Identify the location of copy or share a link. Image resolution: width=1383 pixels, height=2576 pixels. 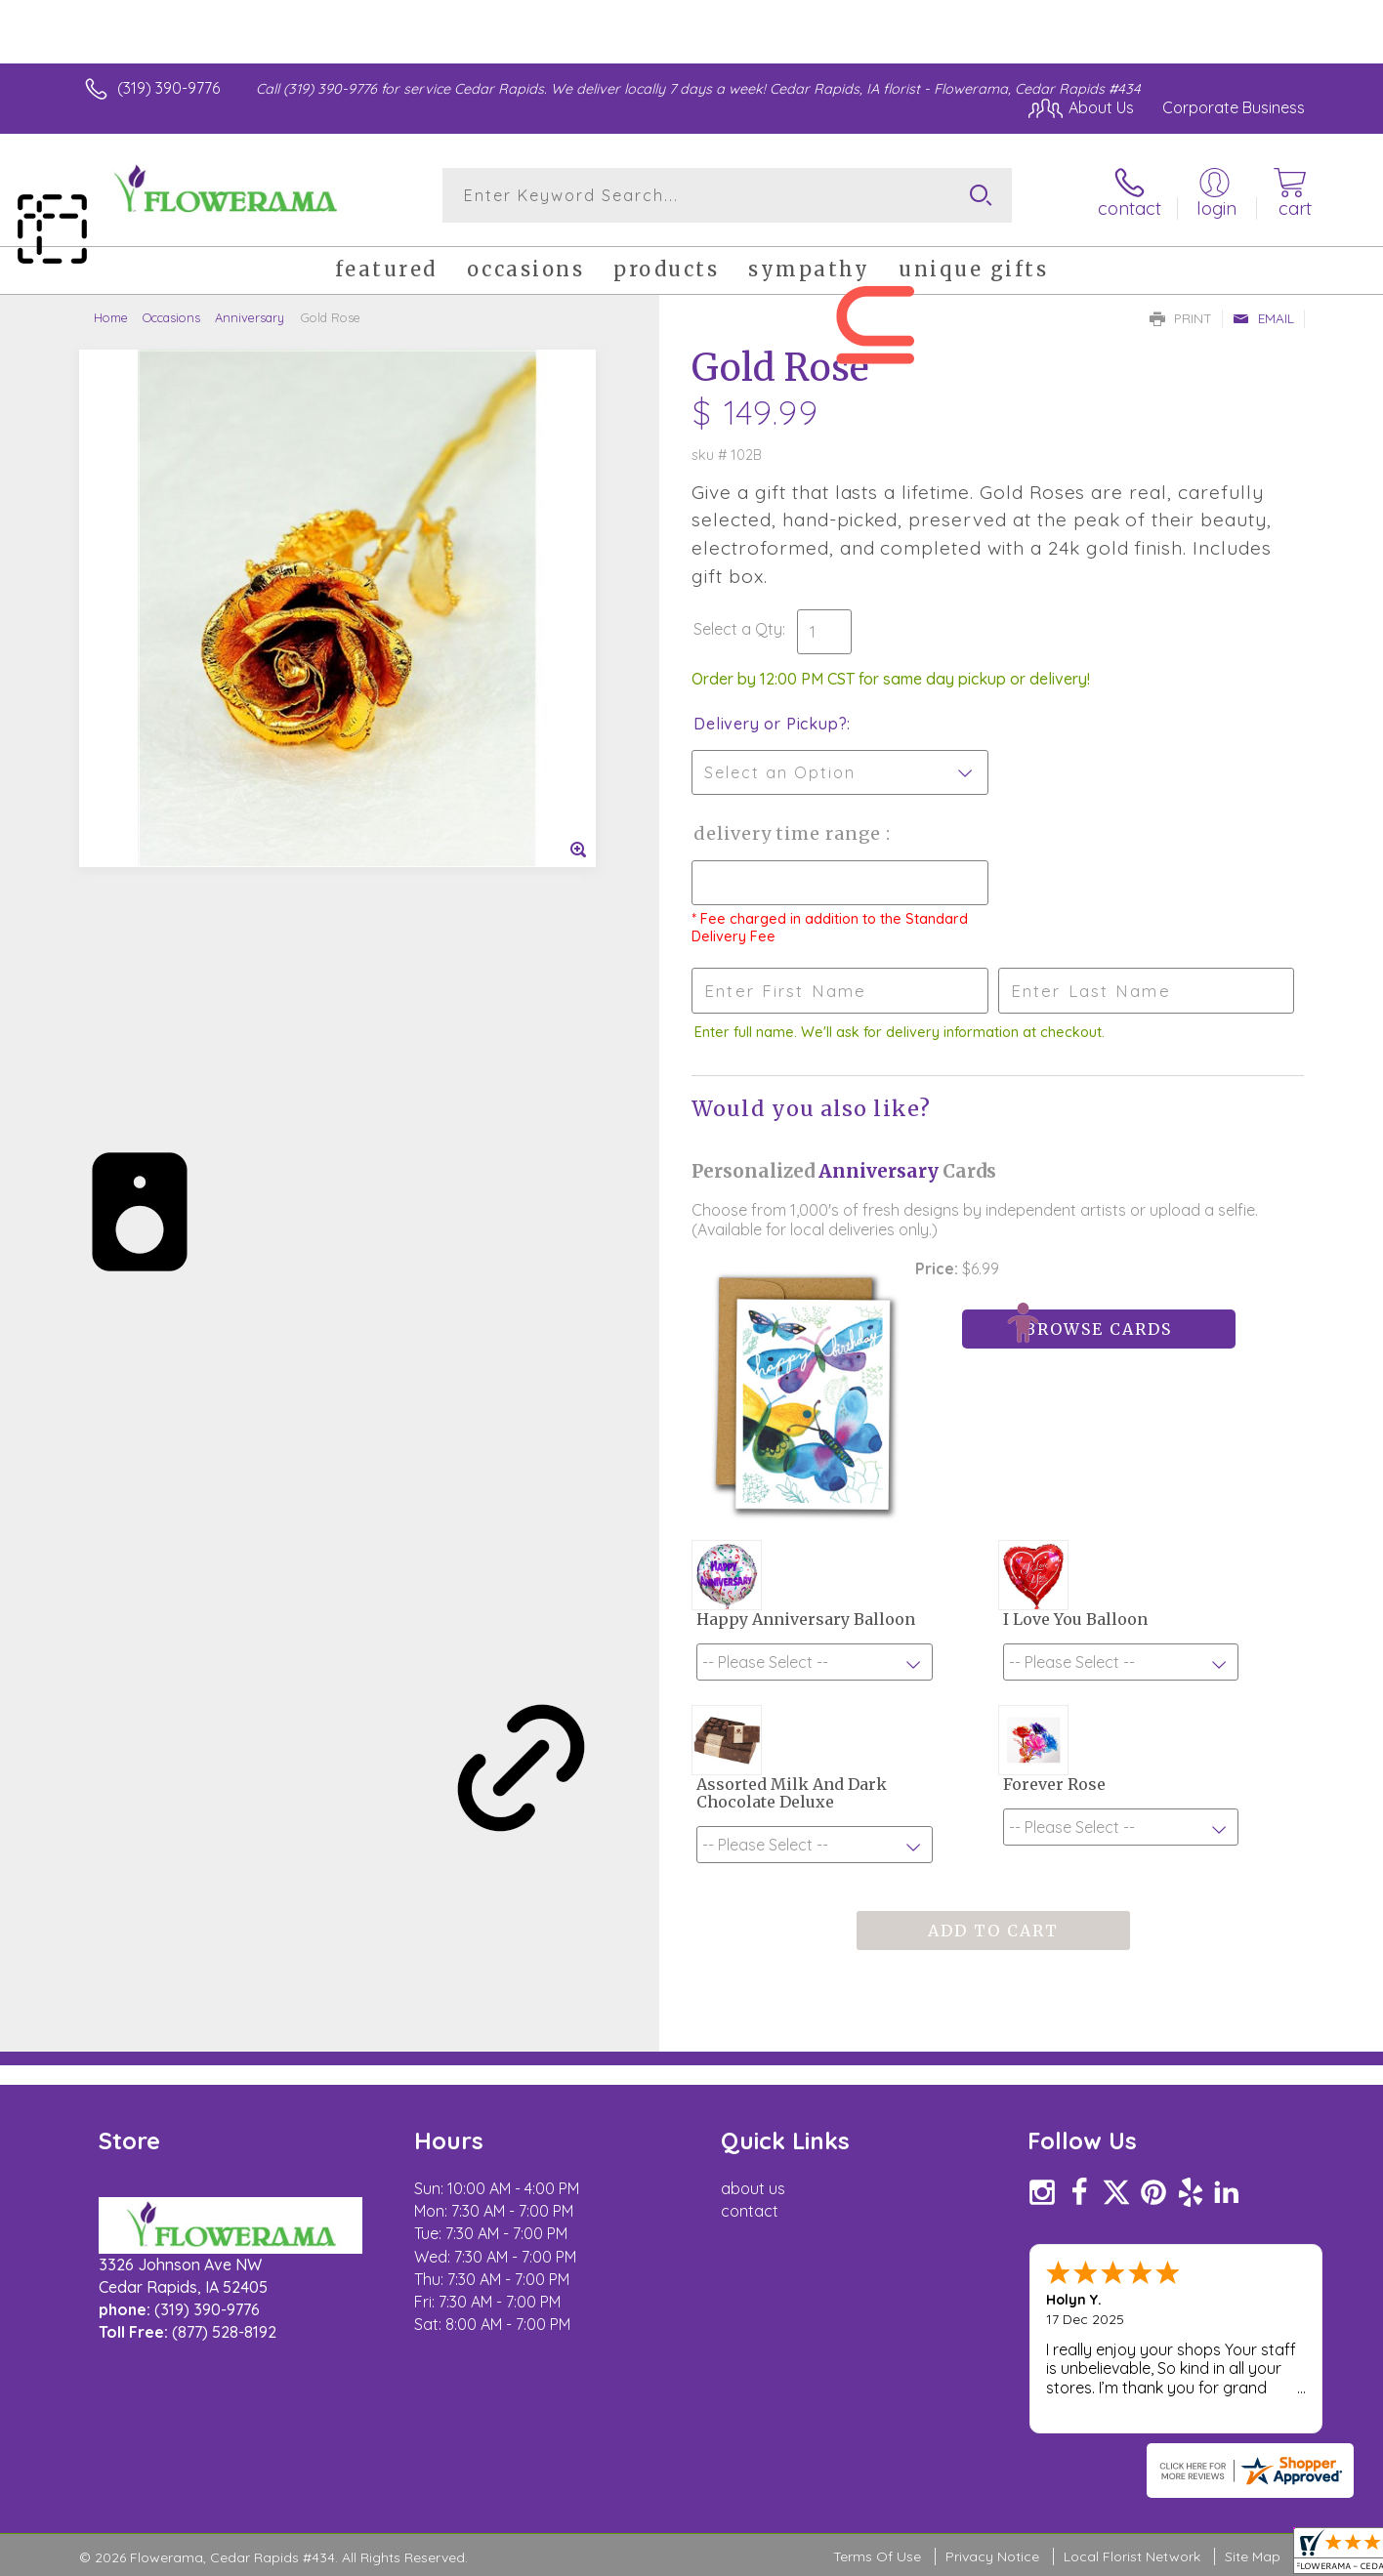
(521, 1767).